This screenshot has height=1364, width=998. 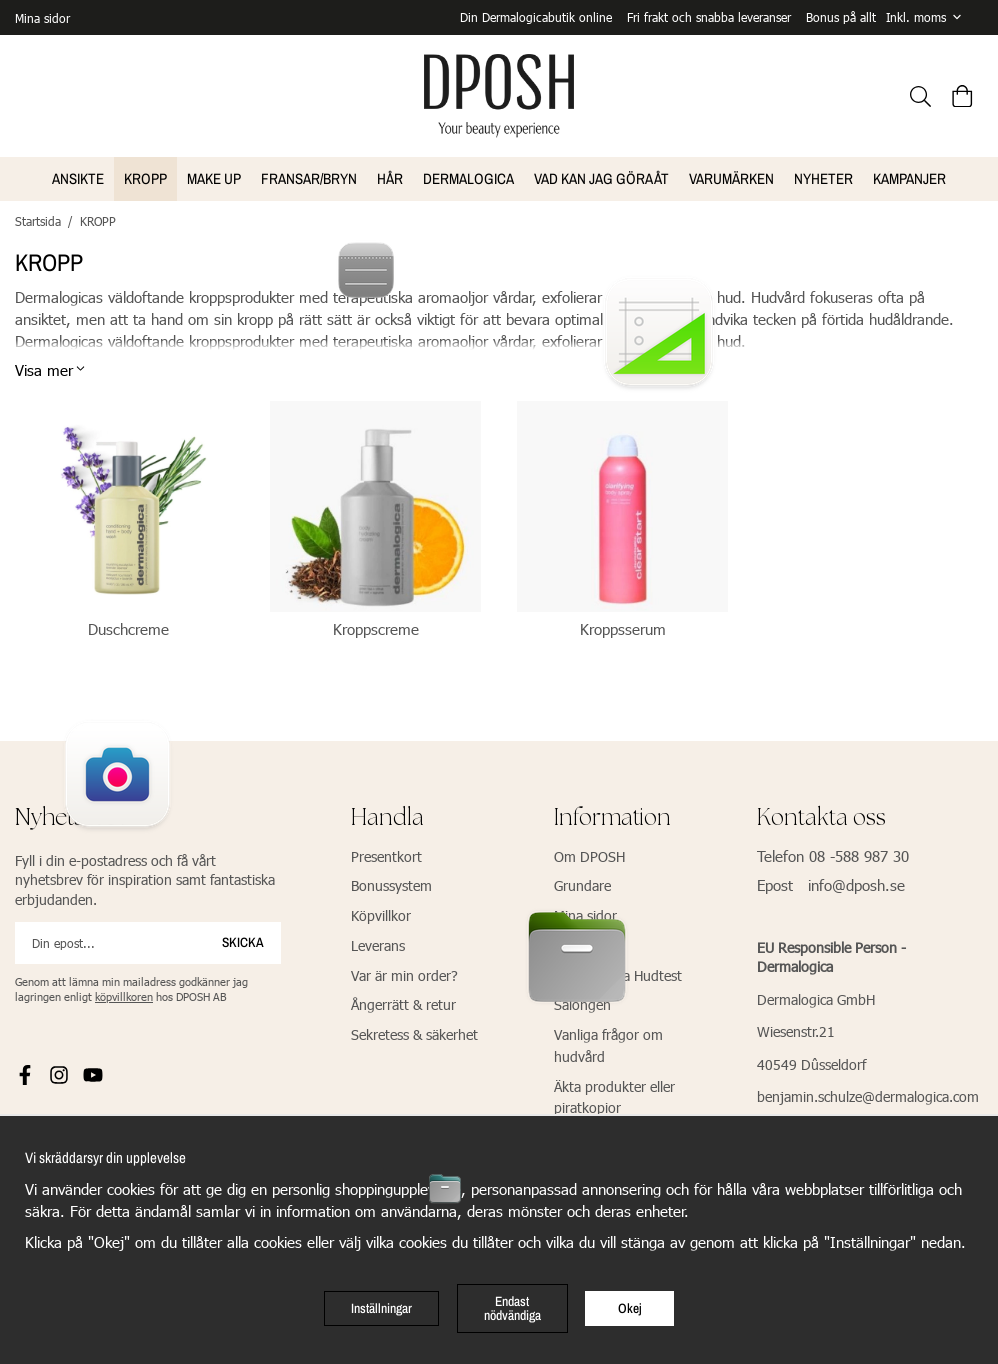 I want to click on open simplescreenrecorder app, so click(x=117, y=774).